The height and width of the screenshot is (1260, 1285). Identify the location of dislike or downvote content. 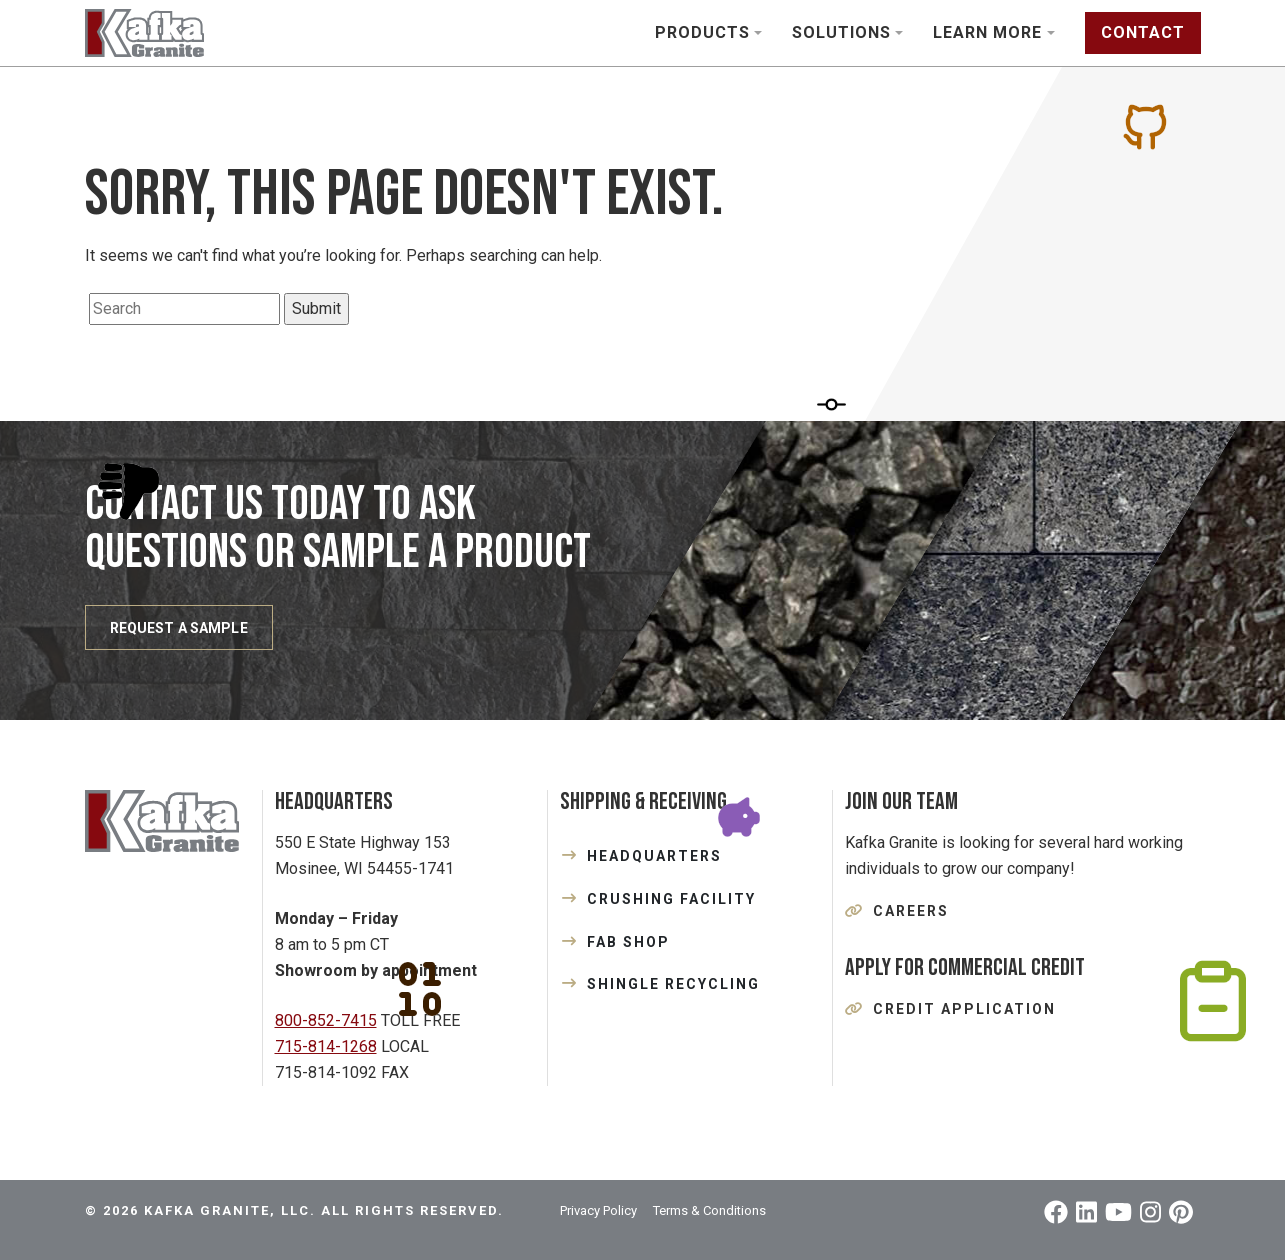
(128, 491).